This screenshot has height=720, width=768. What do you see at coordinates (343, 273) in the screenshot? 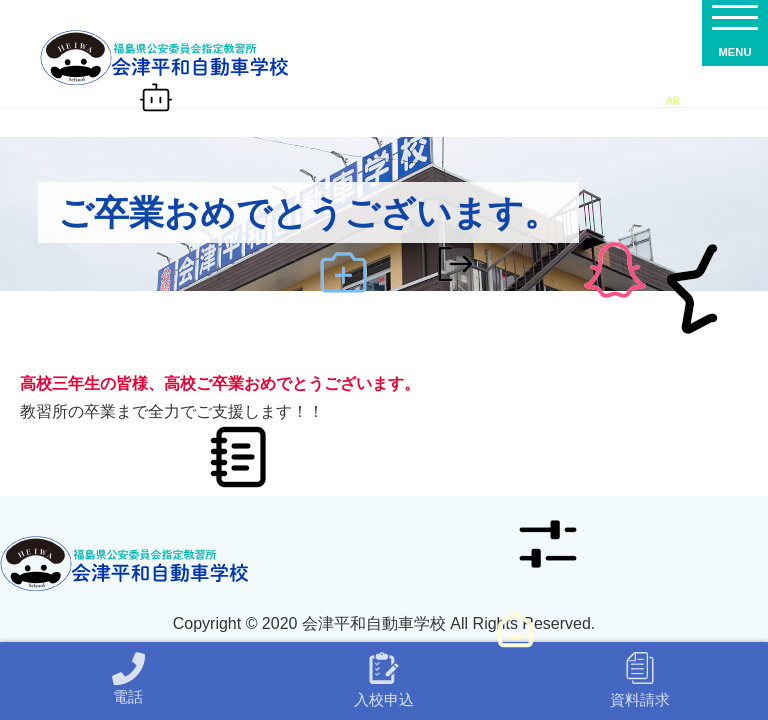
I see `add a new photo` at bounding box center [343, 273].